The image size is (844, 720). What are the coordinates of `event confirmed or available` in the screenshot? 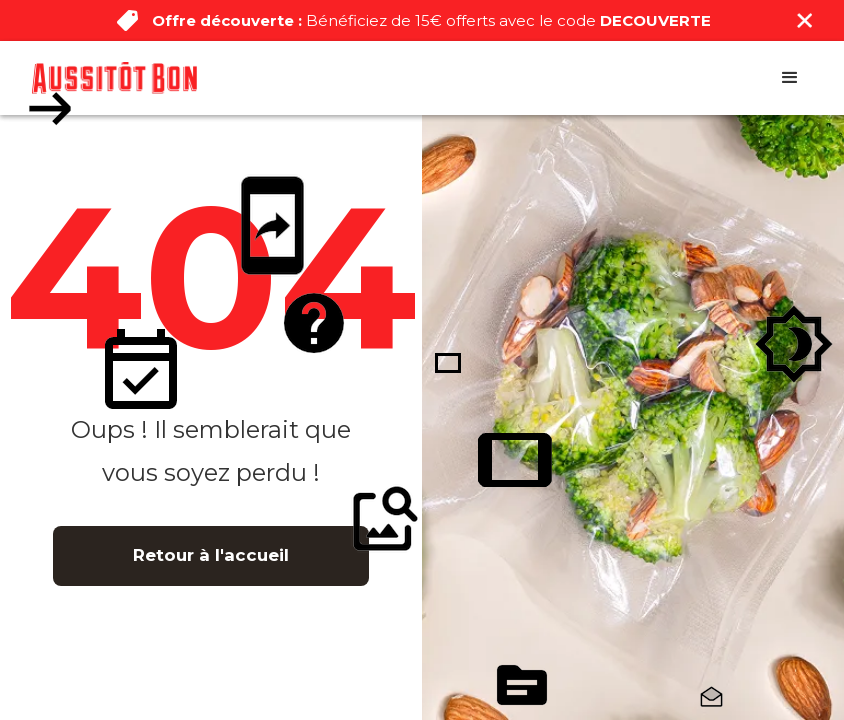 It's located at (141, 373).